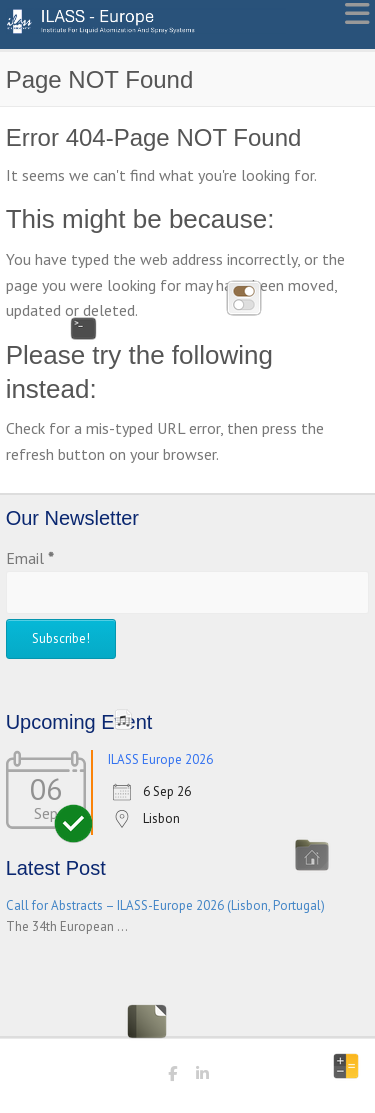 Image resolution: width=375 pixels, height=1113 pixels. Describe the element at coordinates (312, 855) in the screenshot. I see `access your home folder` at that location.